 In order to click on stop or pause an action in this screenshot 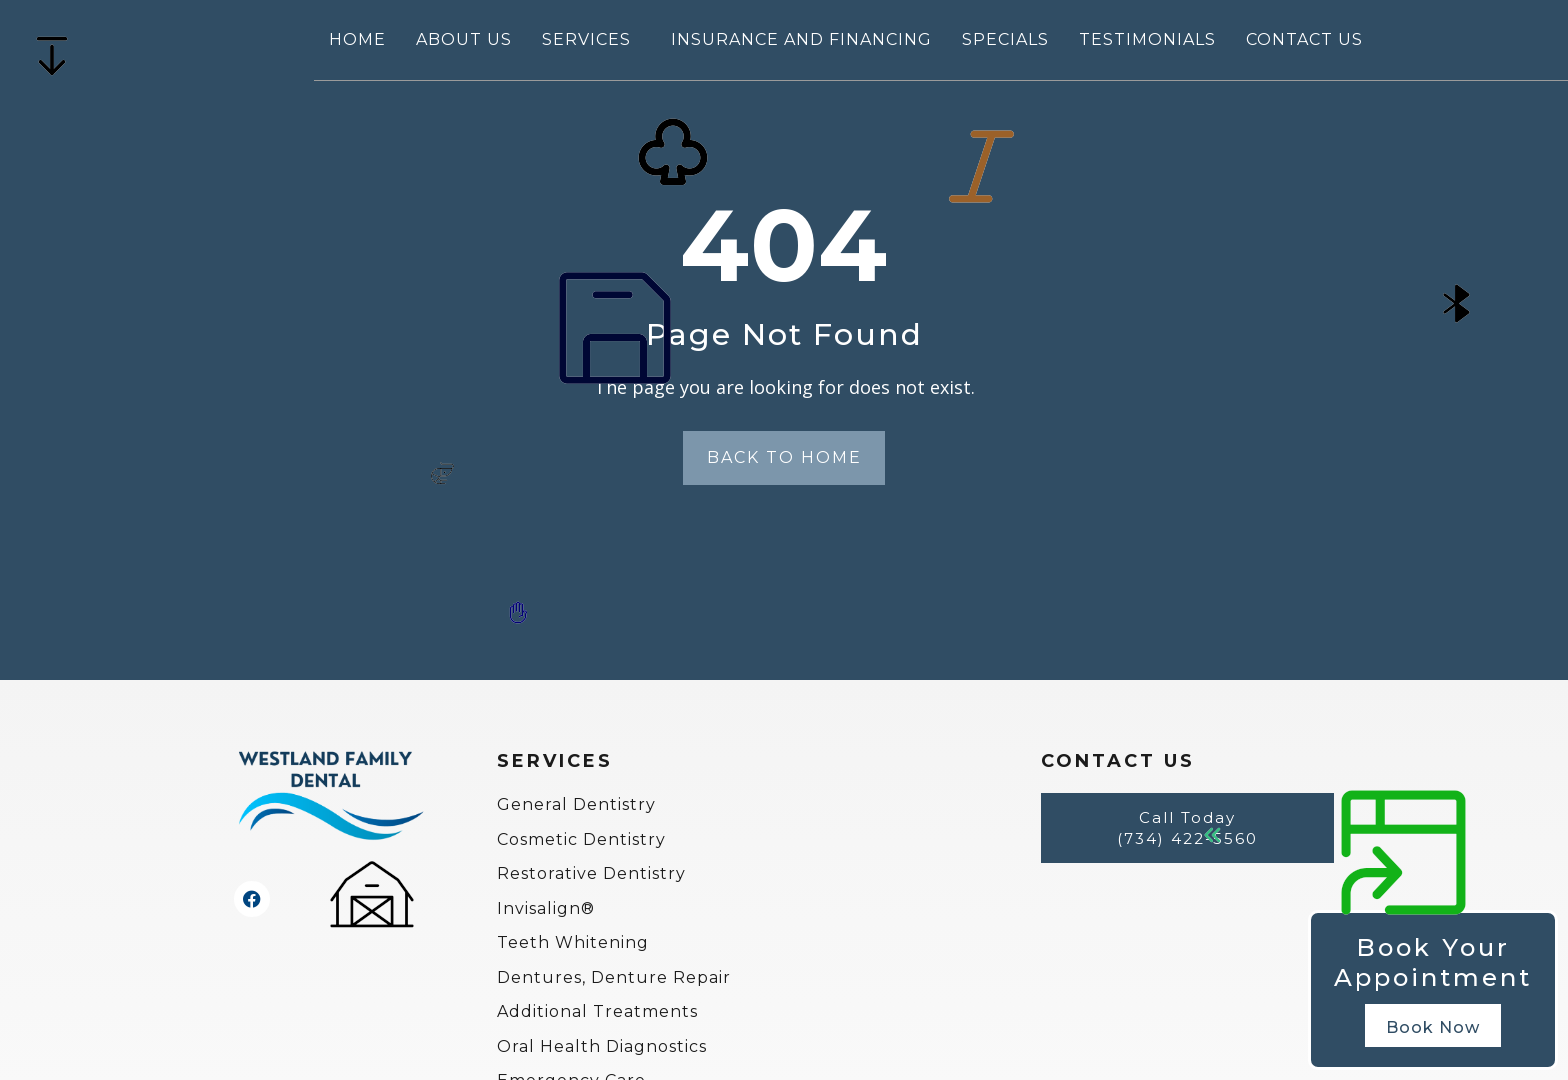, I will do `click(518, 612)`.